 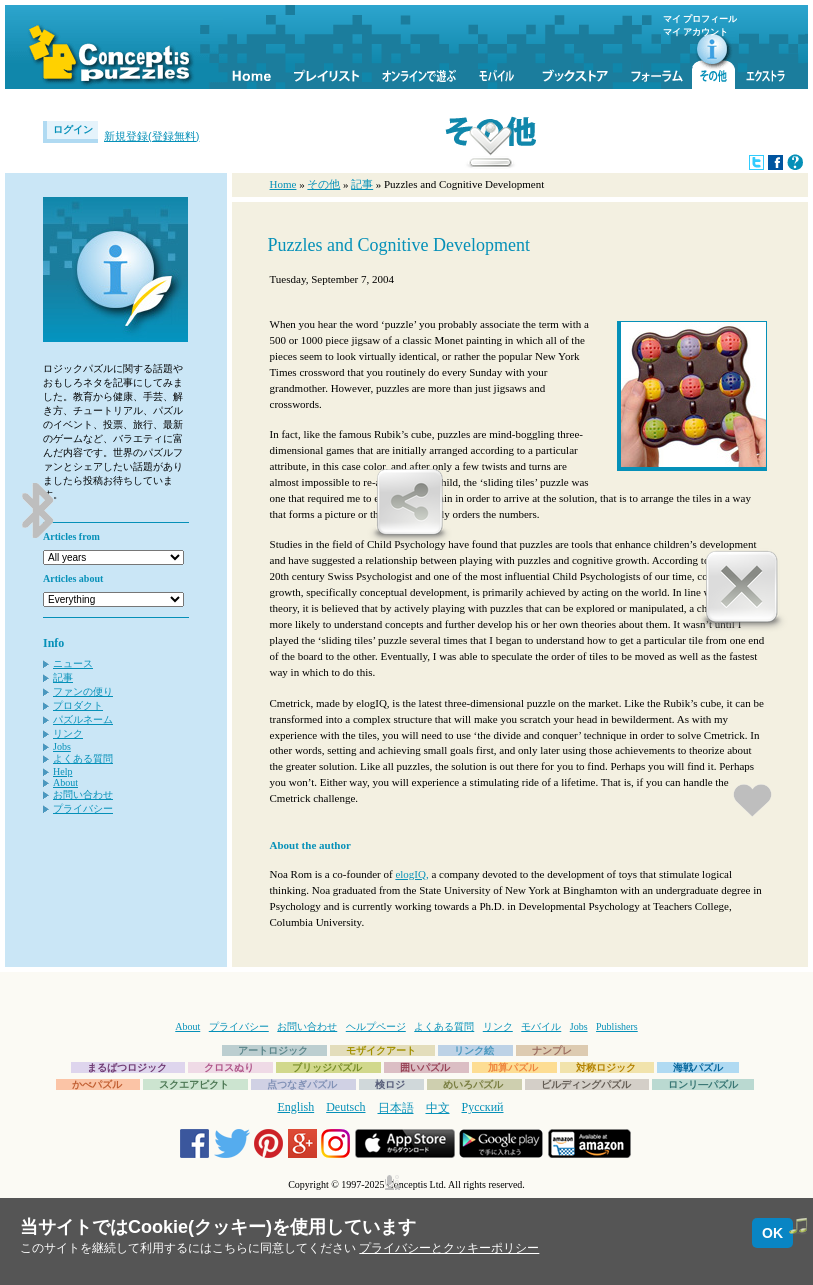 I want to click on mark item as favorite, so click(x=752, y=800).